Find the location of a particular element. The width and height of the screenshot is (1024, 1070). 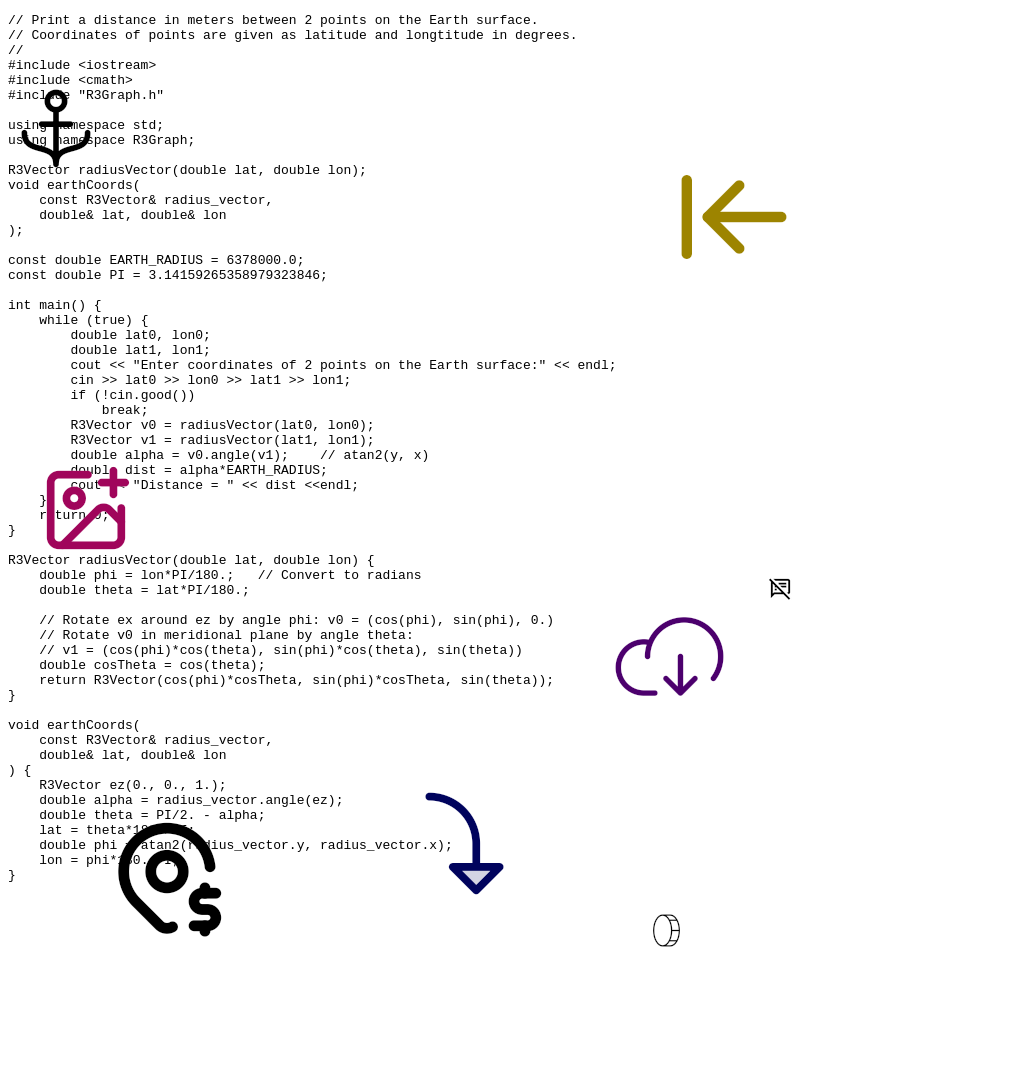

mute or disable speaker notes is located at coordinates (780, 588).